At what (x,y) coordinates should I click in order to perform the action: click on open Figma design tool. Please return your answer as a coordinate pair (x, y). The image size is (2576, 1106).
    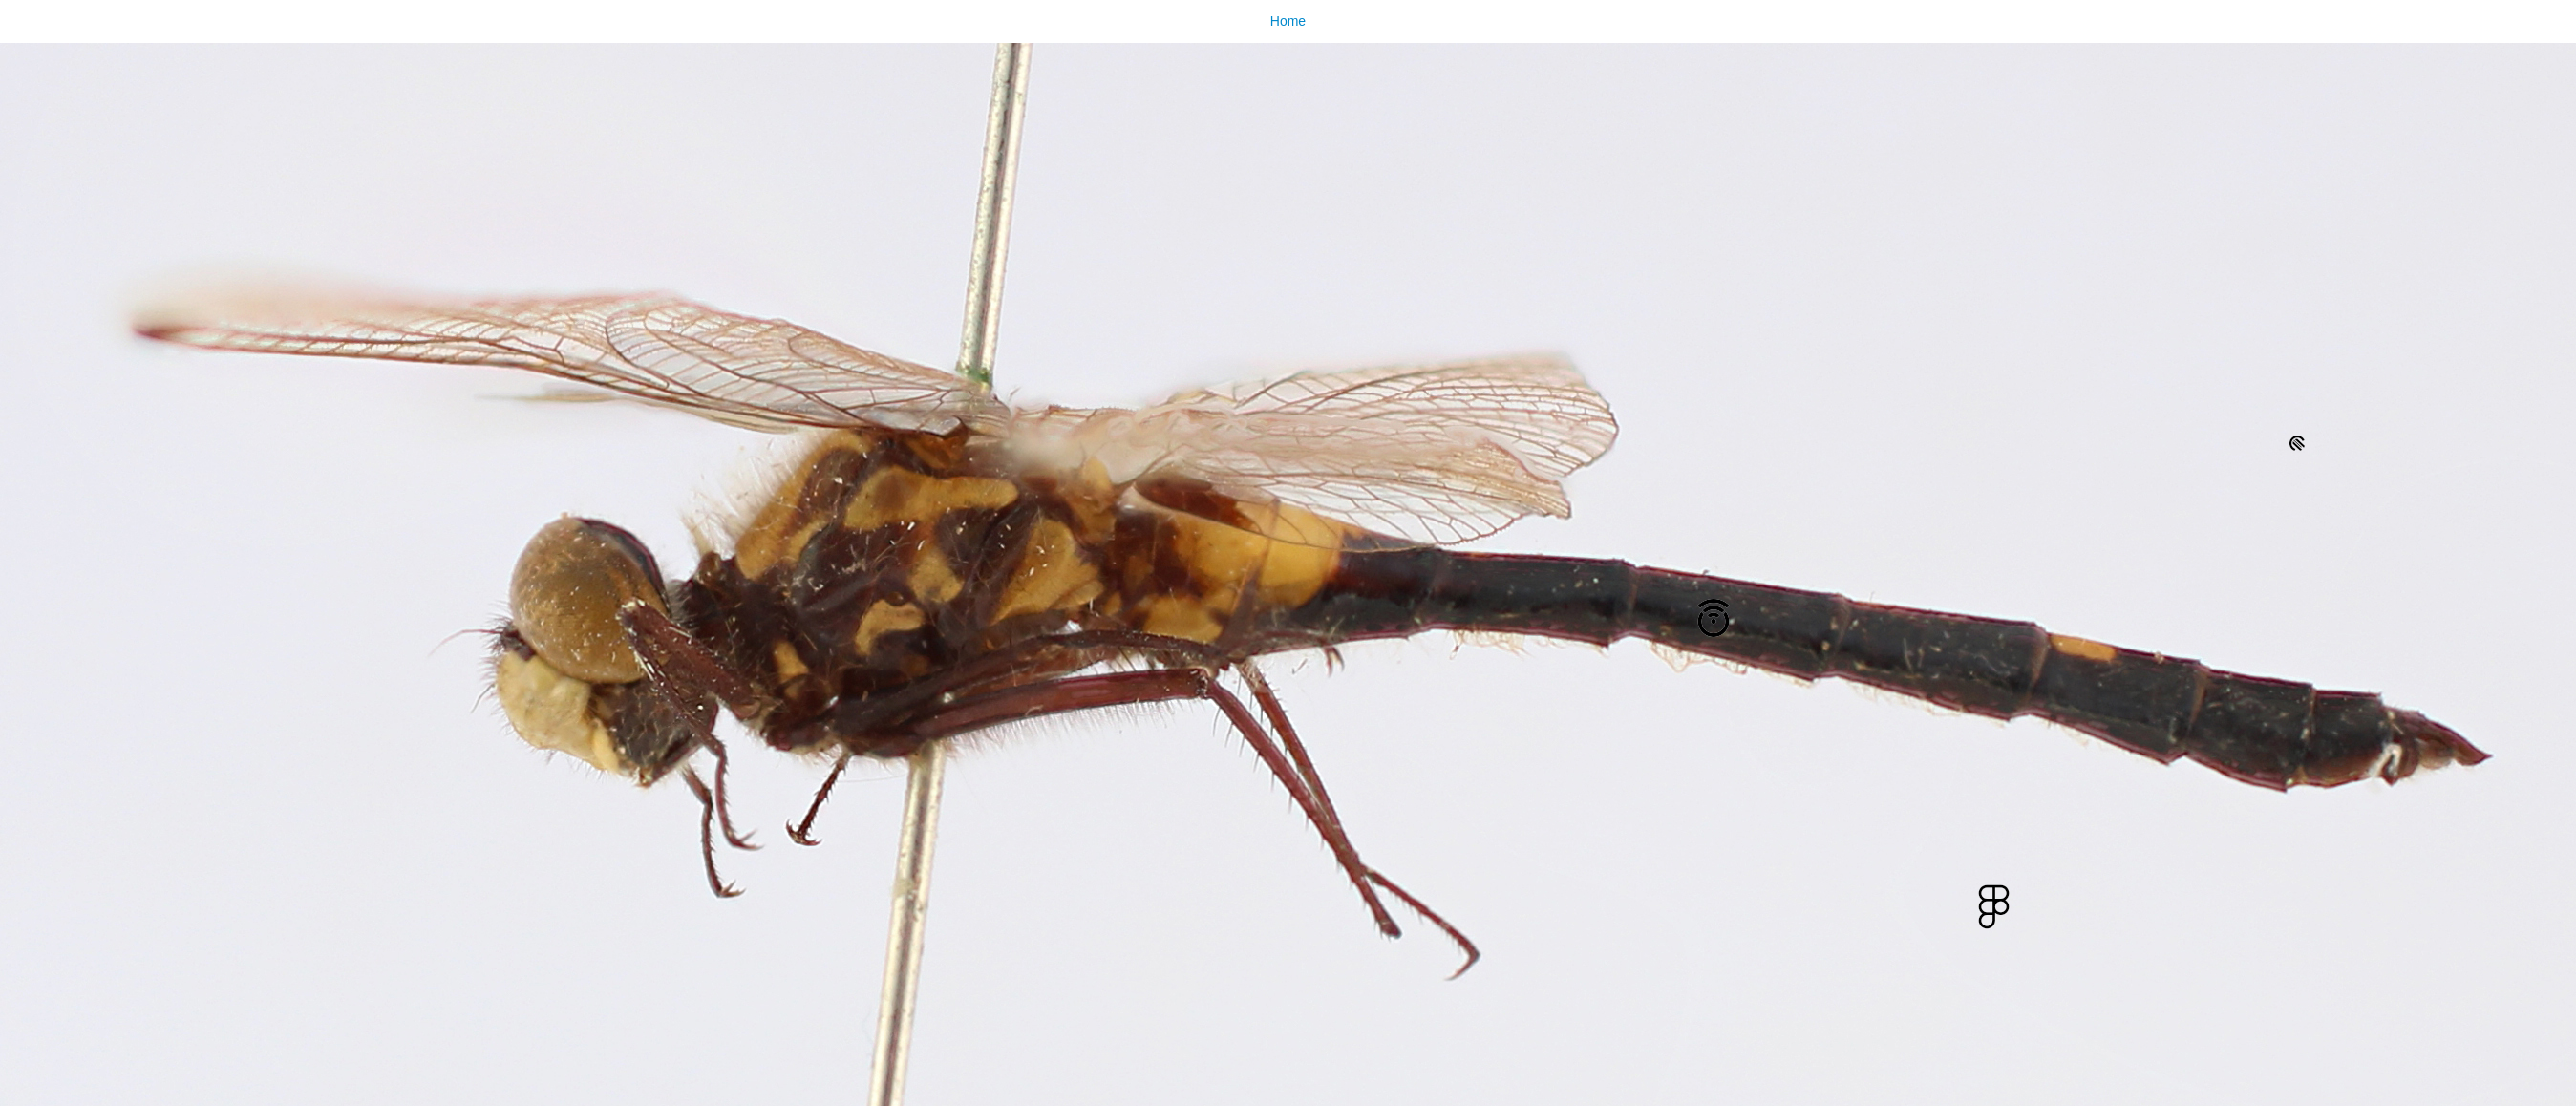
    Looking at the image, I should click on (1993, 906).